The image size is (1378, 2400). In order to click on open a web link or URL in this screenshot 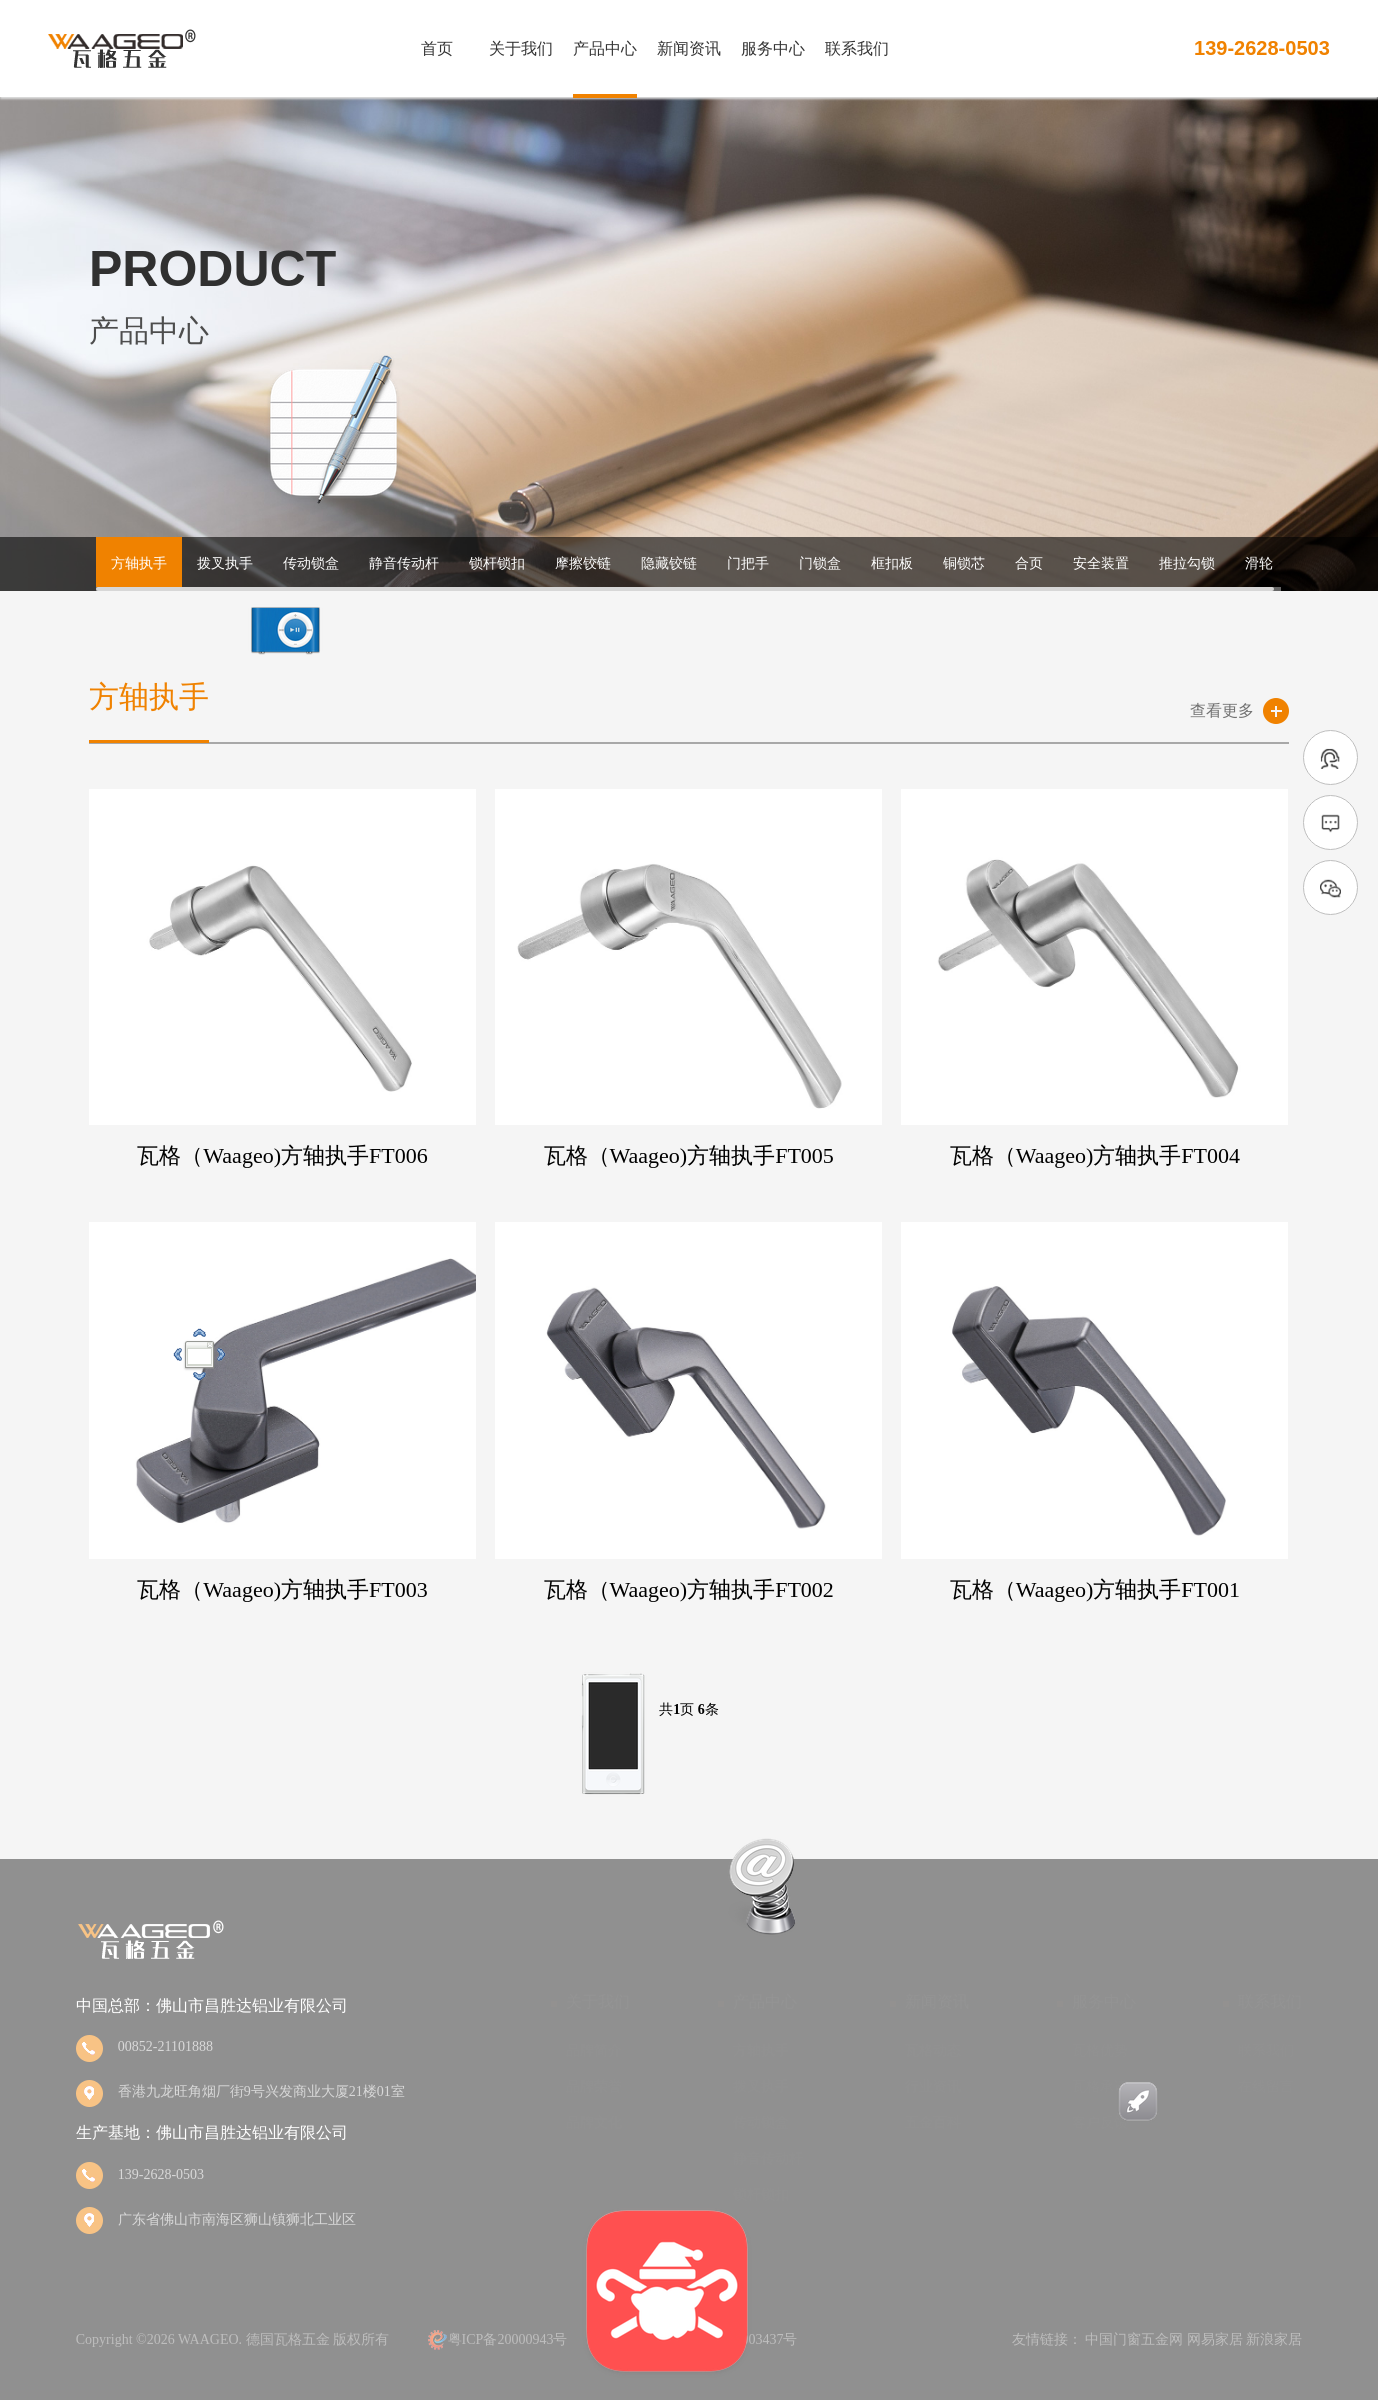, I will do `click(767, 1887)`.